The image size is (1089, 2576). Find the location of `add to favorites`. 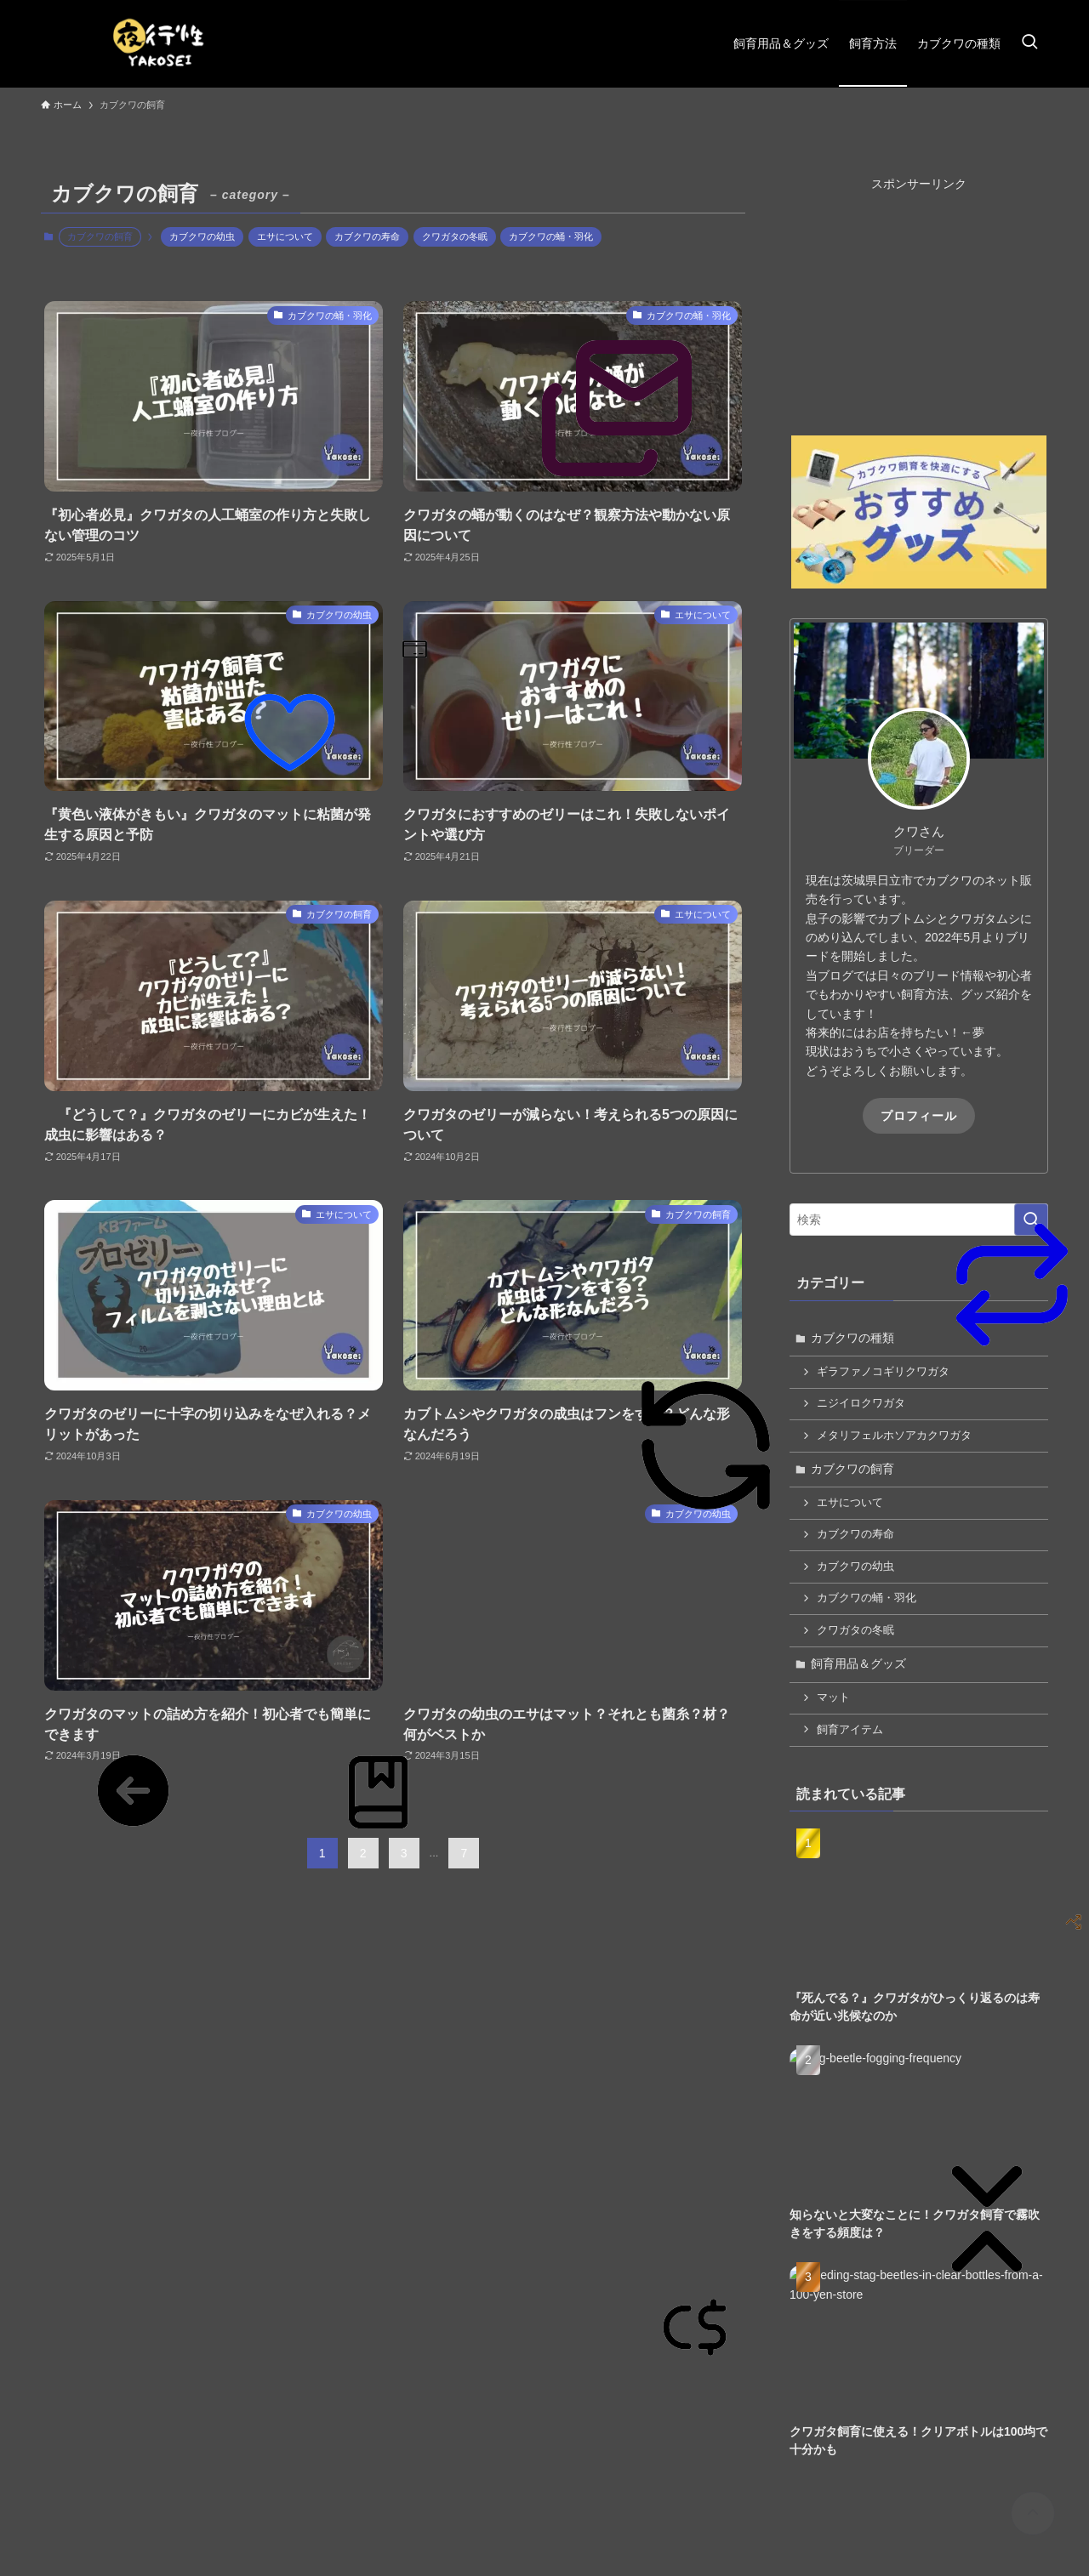

add to favorites is located at coordinates (289, 729).